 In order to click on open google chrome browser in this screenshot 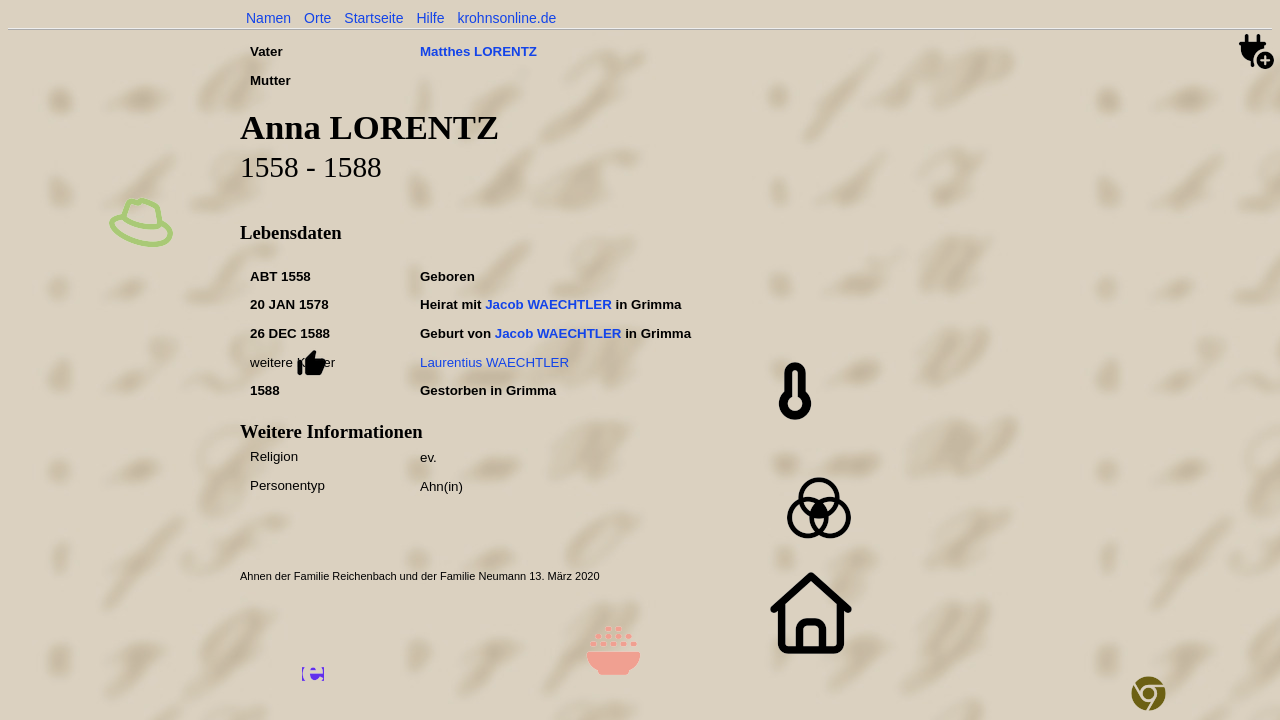, I will do `click(1148, 693)`.